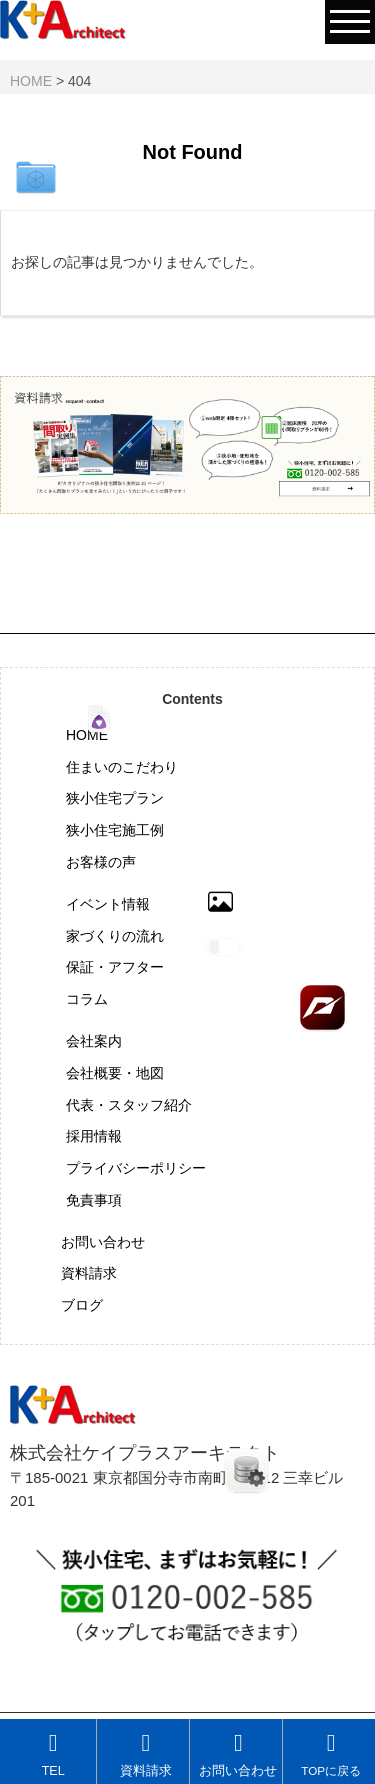 Image resolution: width=375 pixels, height=1784 pixels. Describe the element at coordinates (220, 902) in the screenshot. I see `preview image or photo settings` at that location.